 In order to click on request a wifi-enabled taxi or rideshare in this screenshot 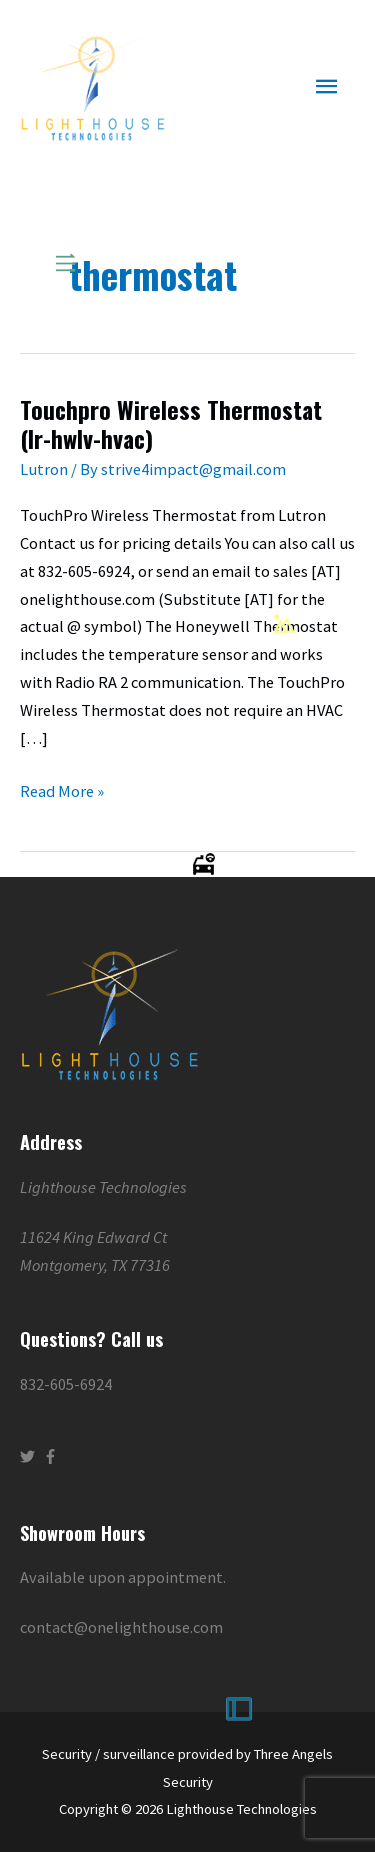, I will do `click(203, 864)`.